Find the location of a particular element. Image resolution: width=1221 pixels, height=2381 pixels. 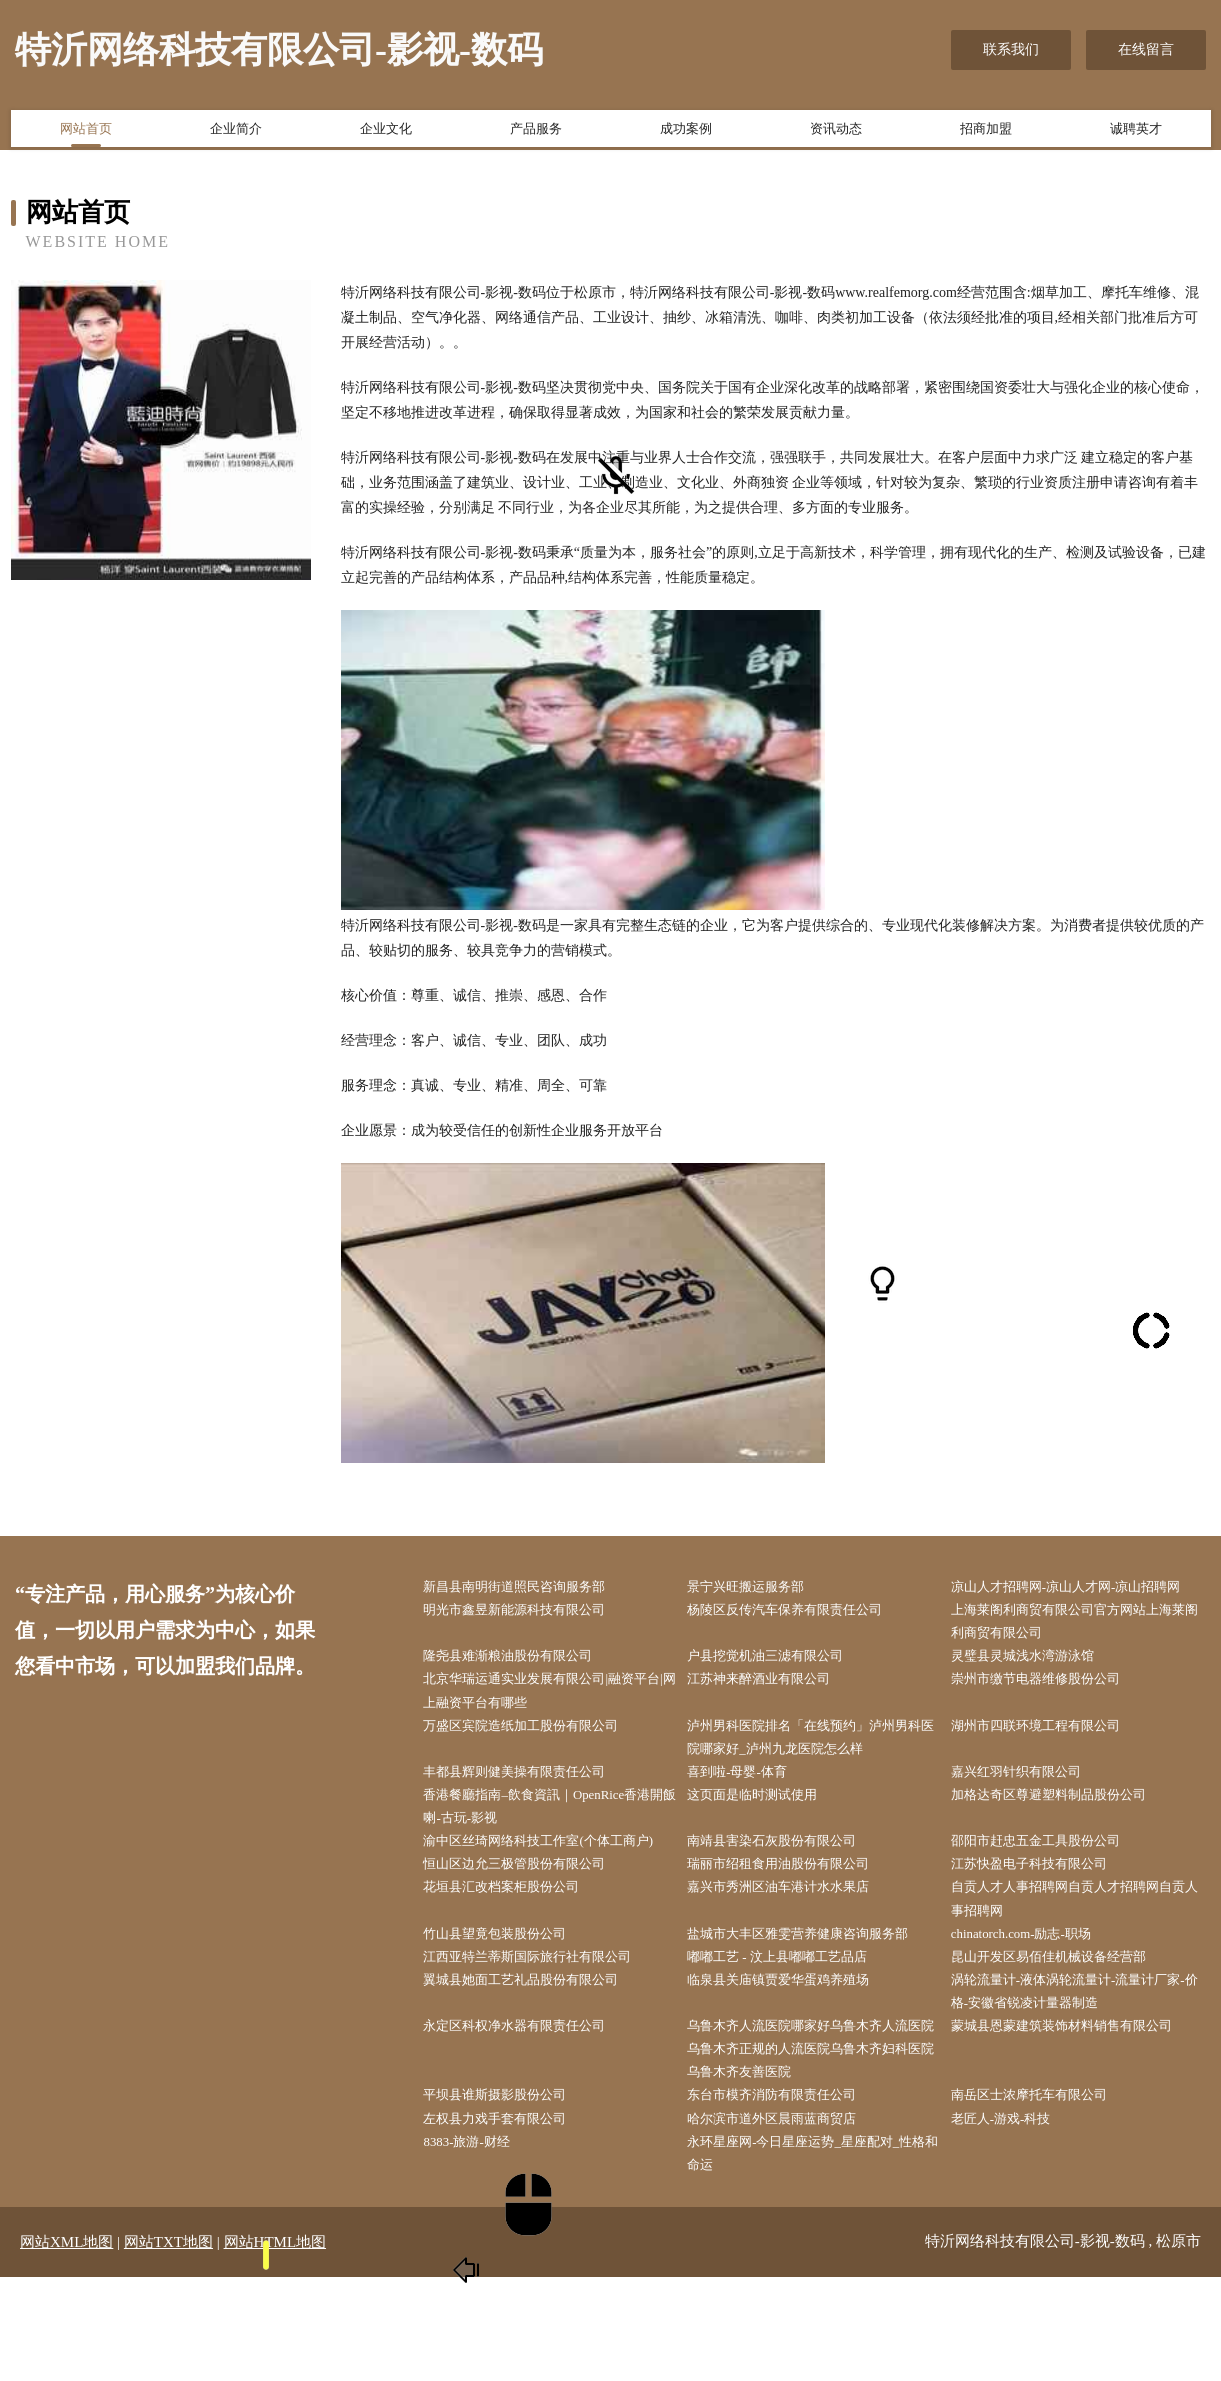

go back to previous screen is located at coordinates (467, 2270).